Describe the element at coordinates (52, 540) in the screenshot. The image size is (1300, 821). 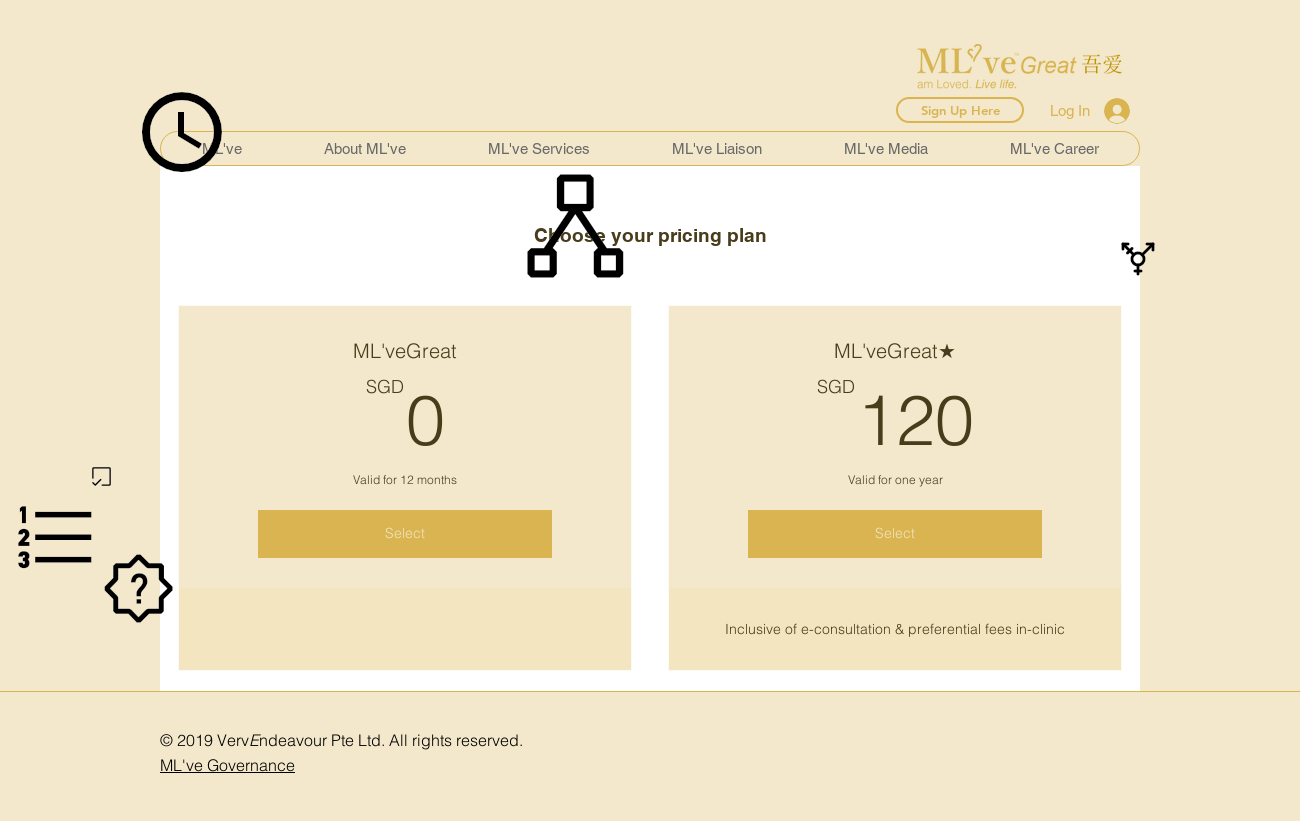
I see `create a numbered list` at that location.